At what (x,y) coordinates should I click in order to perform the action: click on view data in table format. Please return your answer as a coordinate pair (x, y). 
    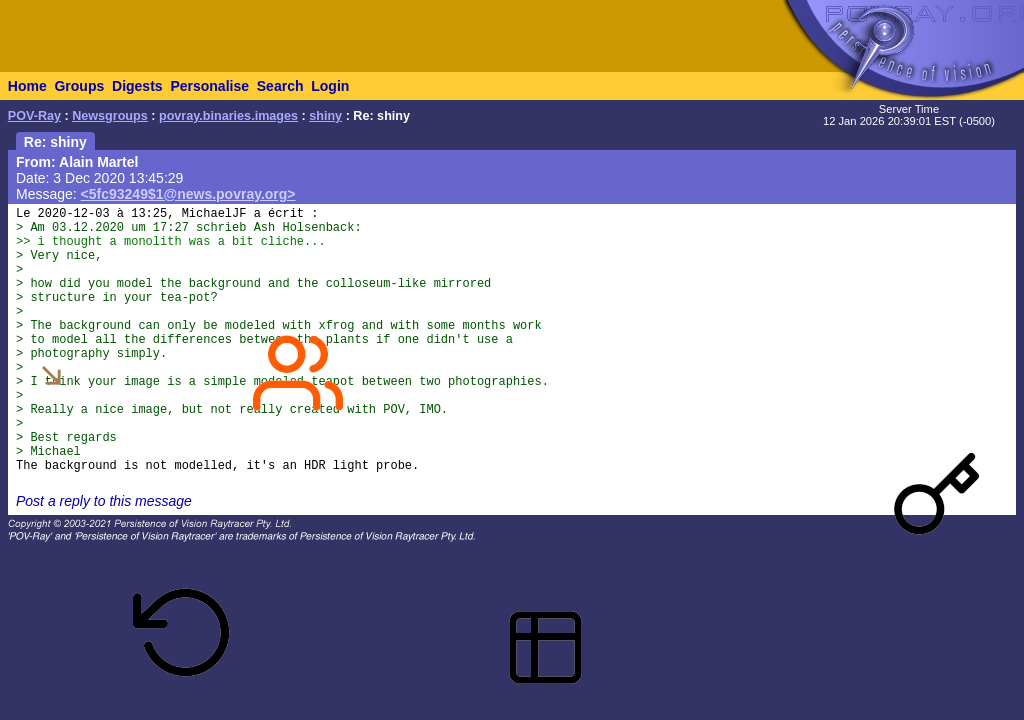
    Looking at the image, I should click on (545, 647).